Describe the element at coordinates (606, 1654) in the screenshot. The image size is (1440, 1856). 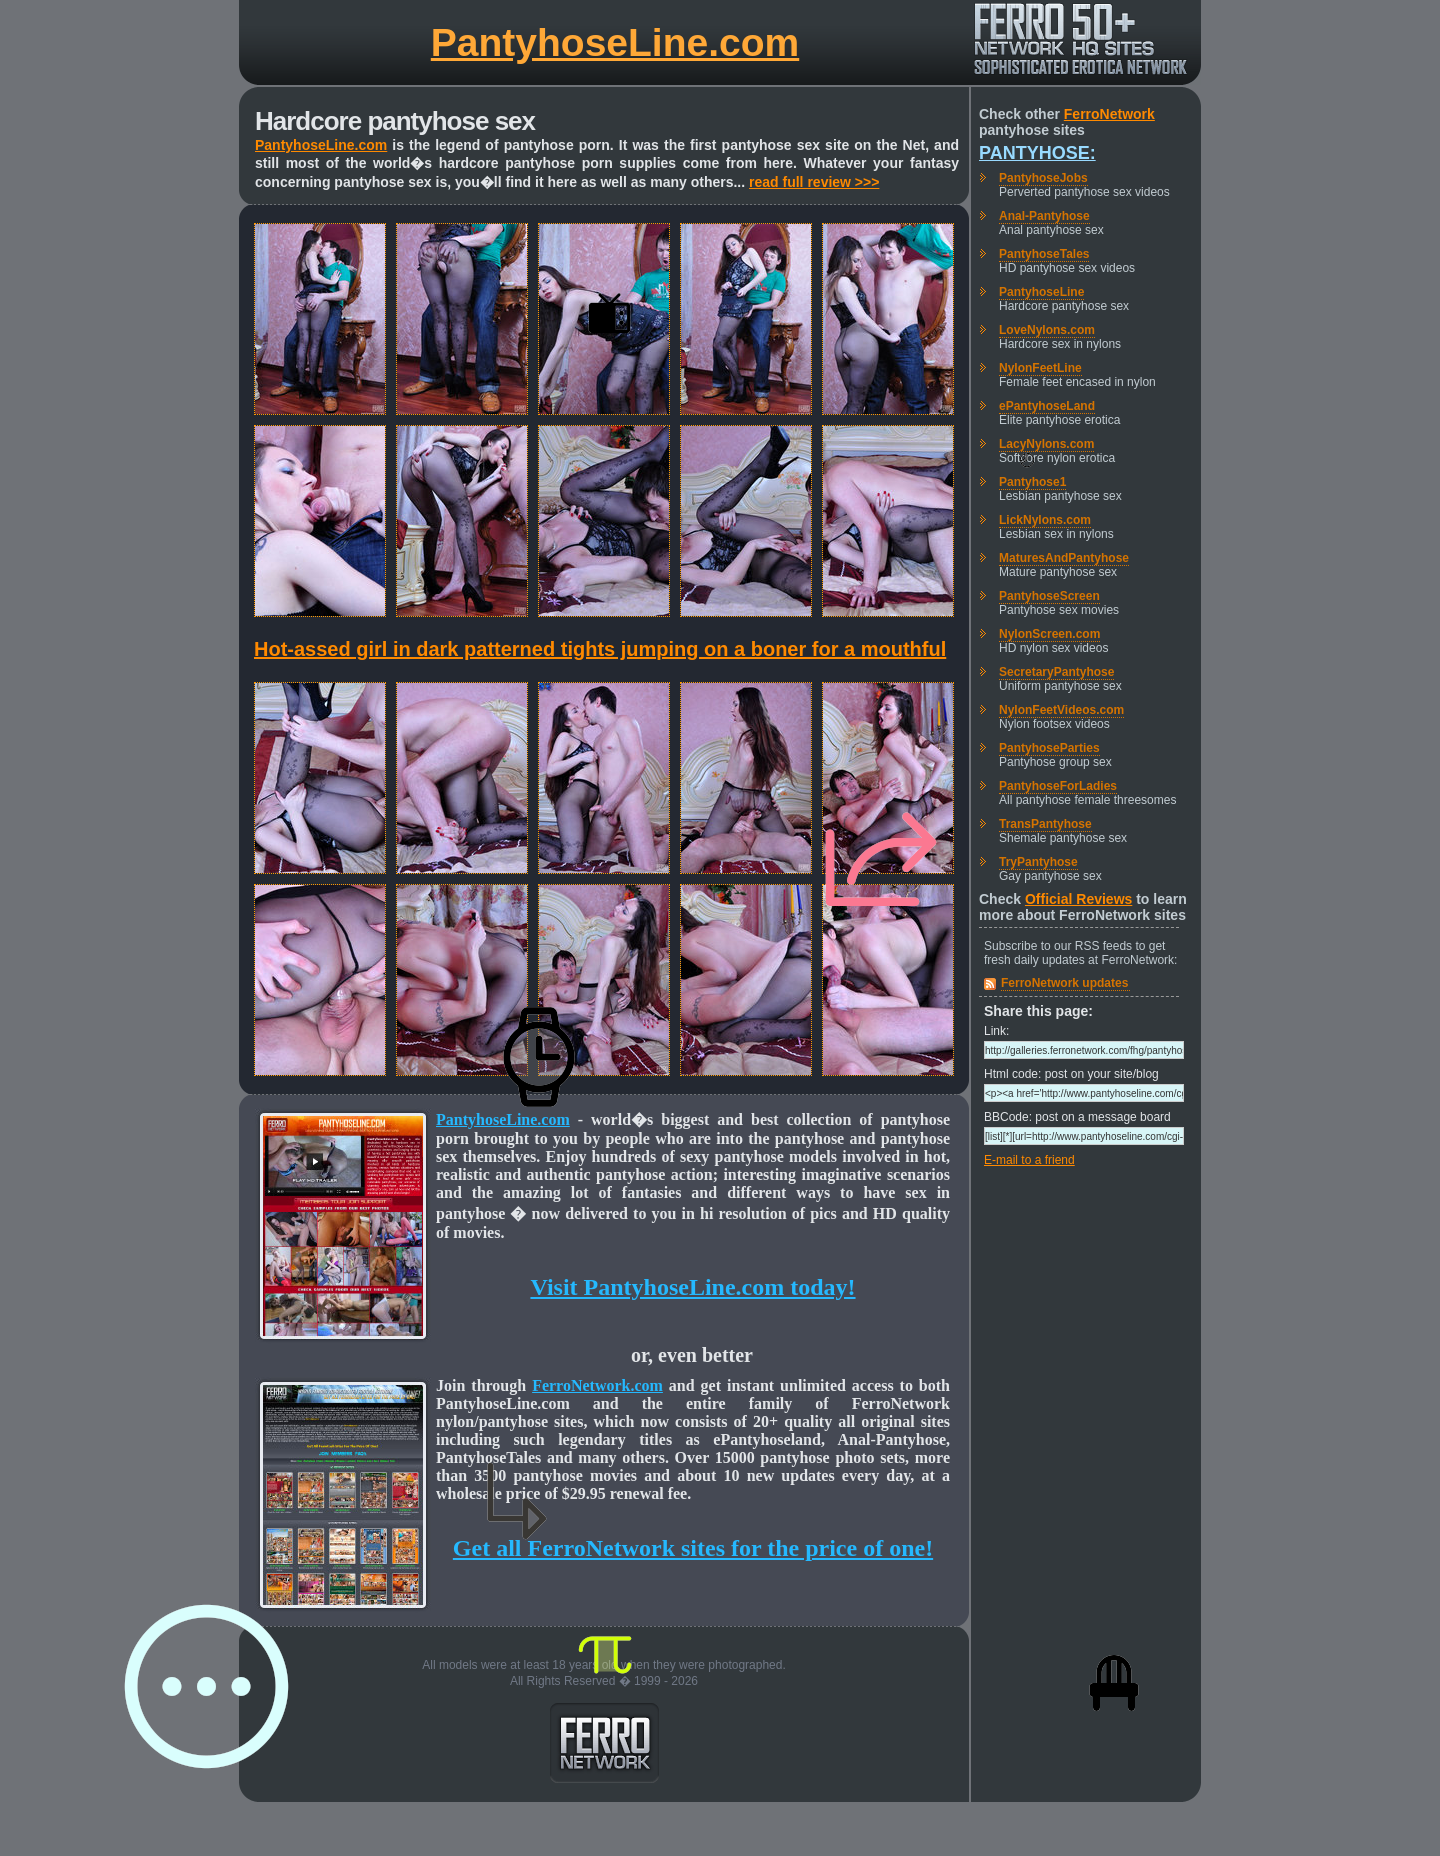
I see `access mathematical or scientific calculator functions` at that location.